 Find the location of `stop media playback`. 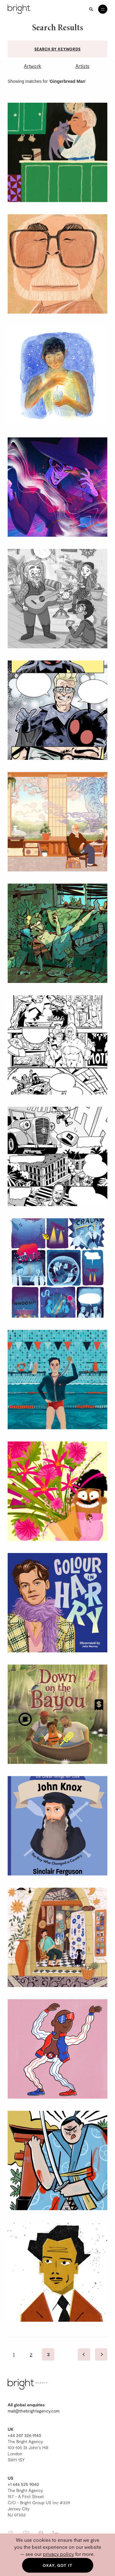

stop media playback is located at coordinates (25, 1719).